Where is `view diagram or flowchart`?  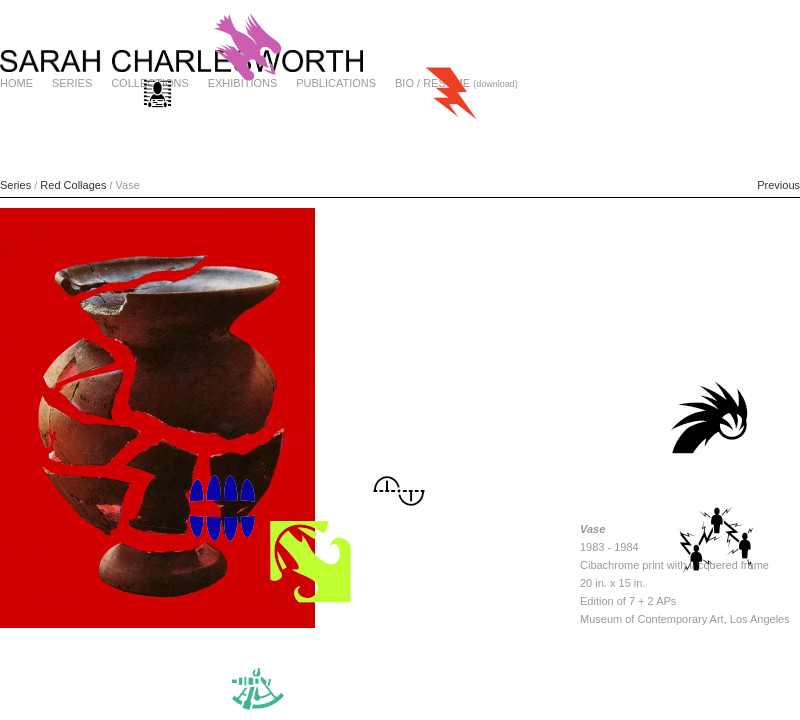 view diagram or flowchart is located at coordinates (399, 491).